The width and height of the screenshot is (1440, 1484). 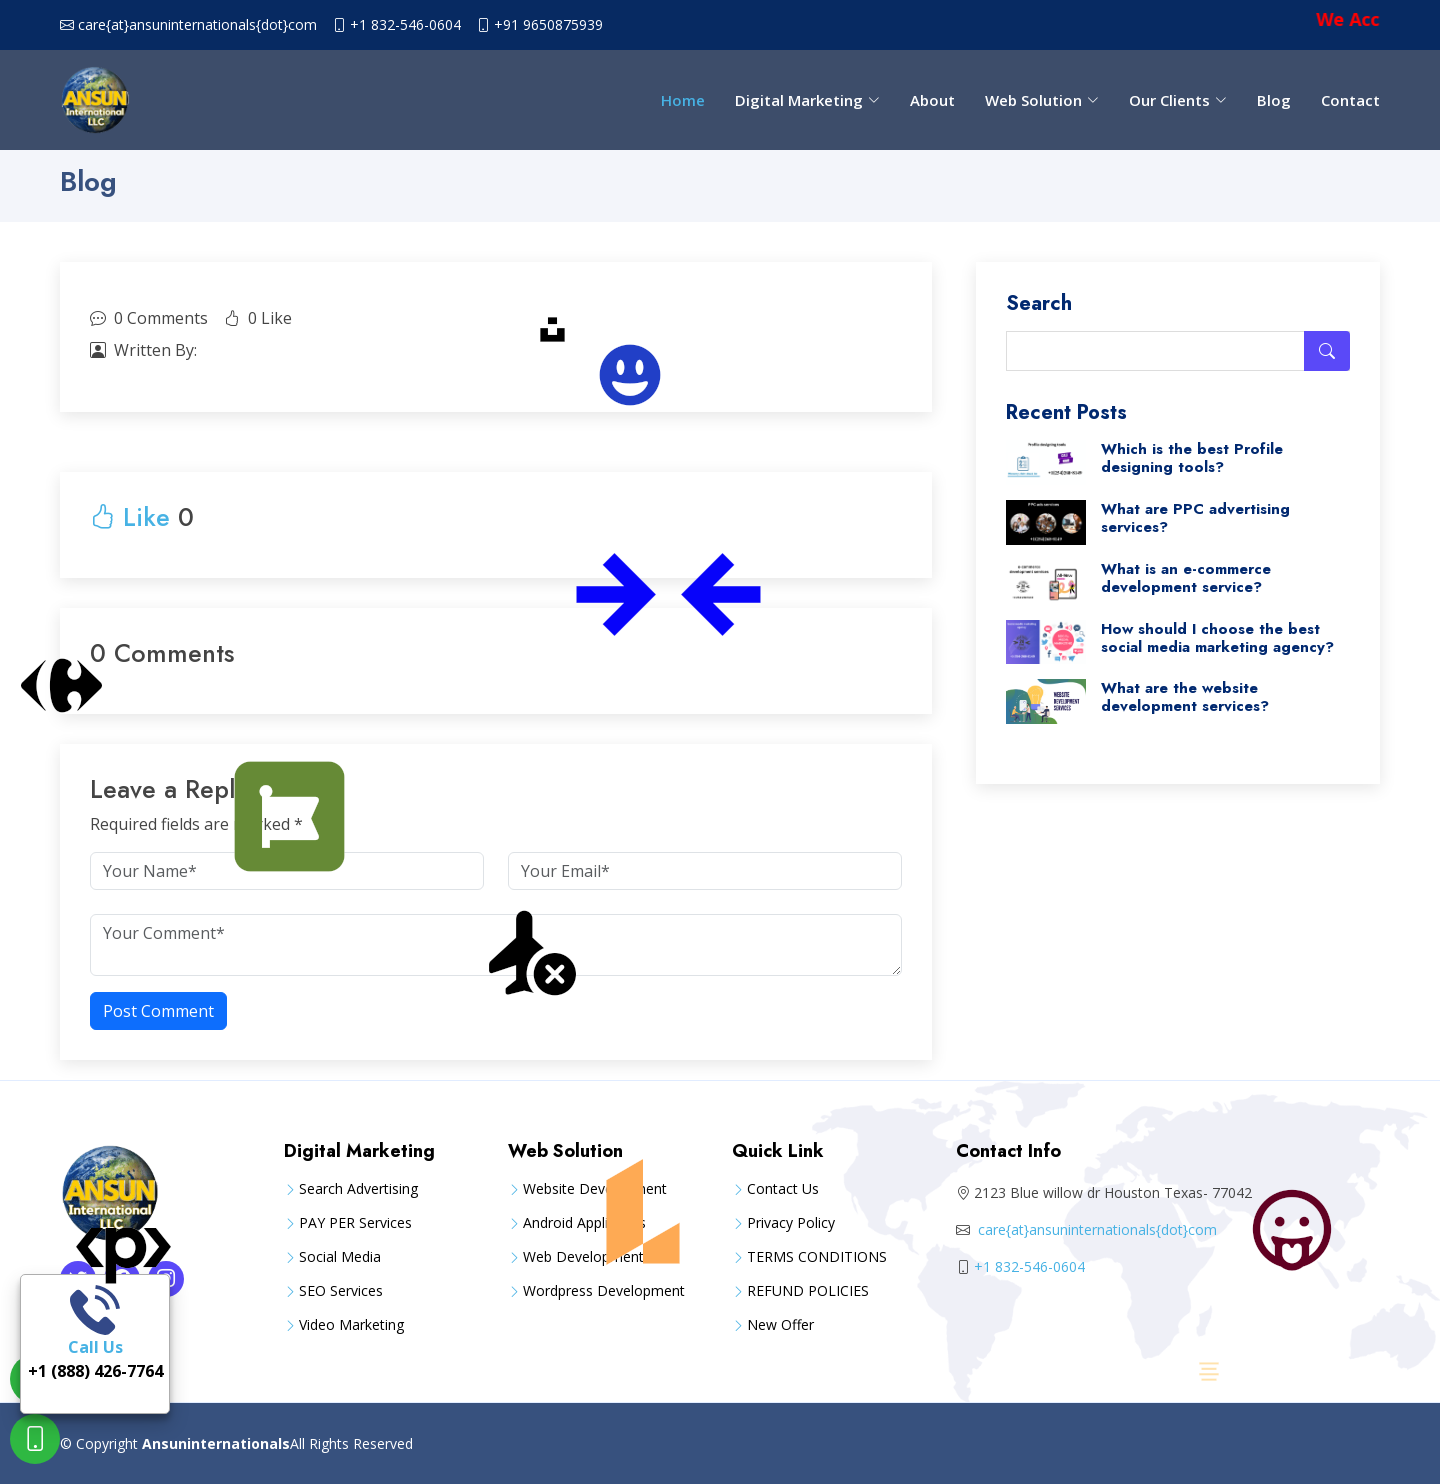 What do you see at coordinates (61, 685) in the screenshot?
I see `open the Carrefour shopping app` at bounding box center [61, 685].